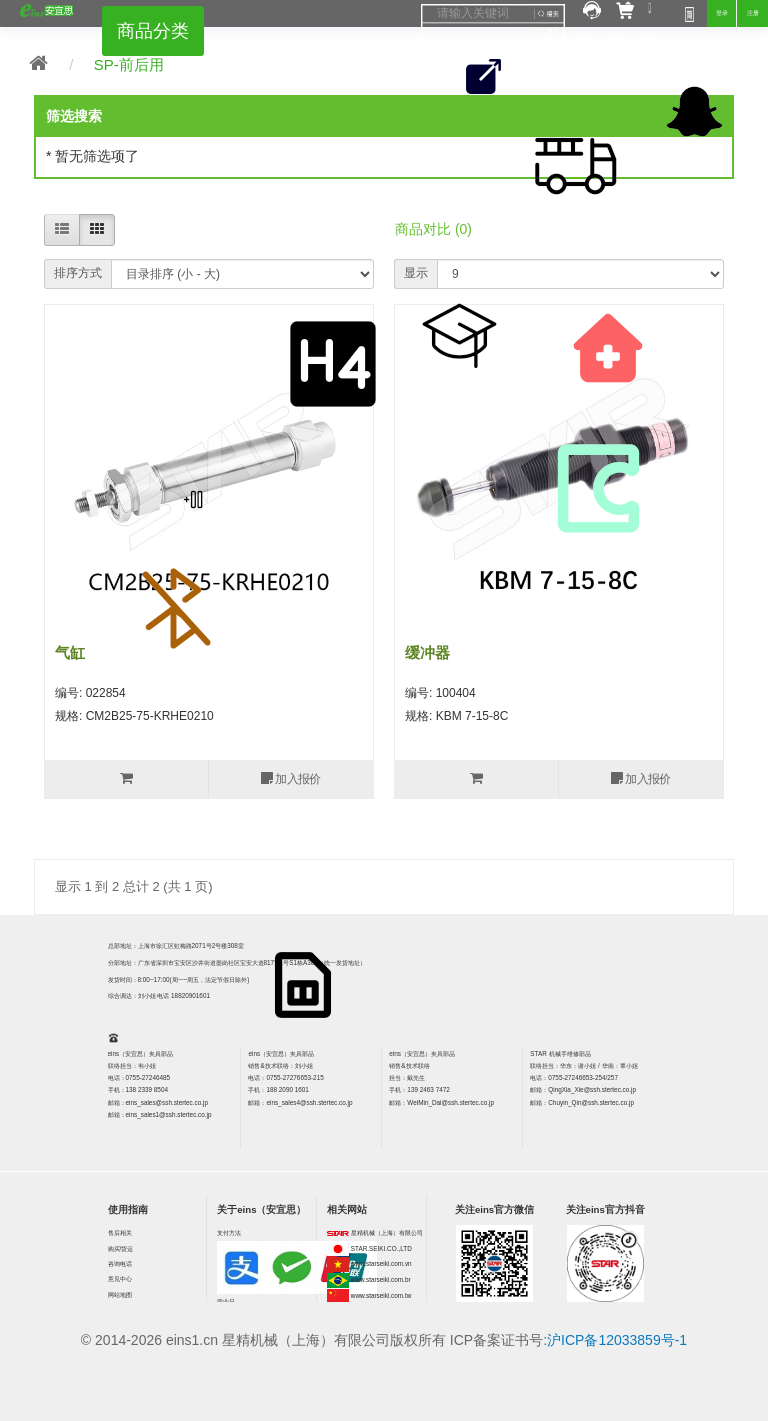  Describe the element at coordinates (694, 112) in the screenshot. I see `open Snapchat app` at that location.